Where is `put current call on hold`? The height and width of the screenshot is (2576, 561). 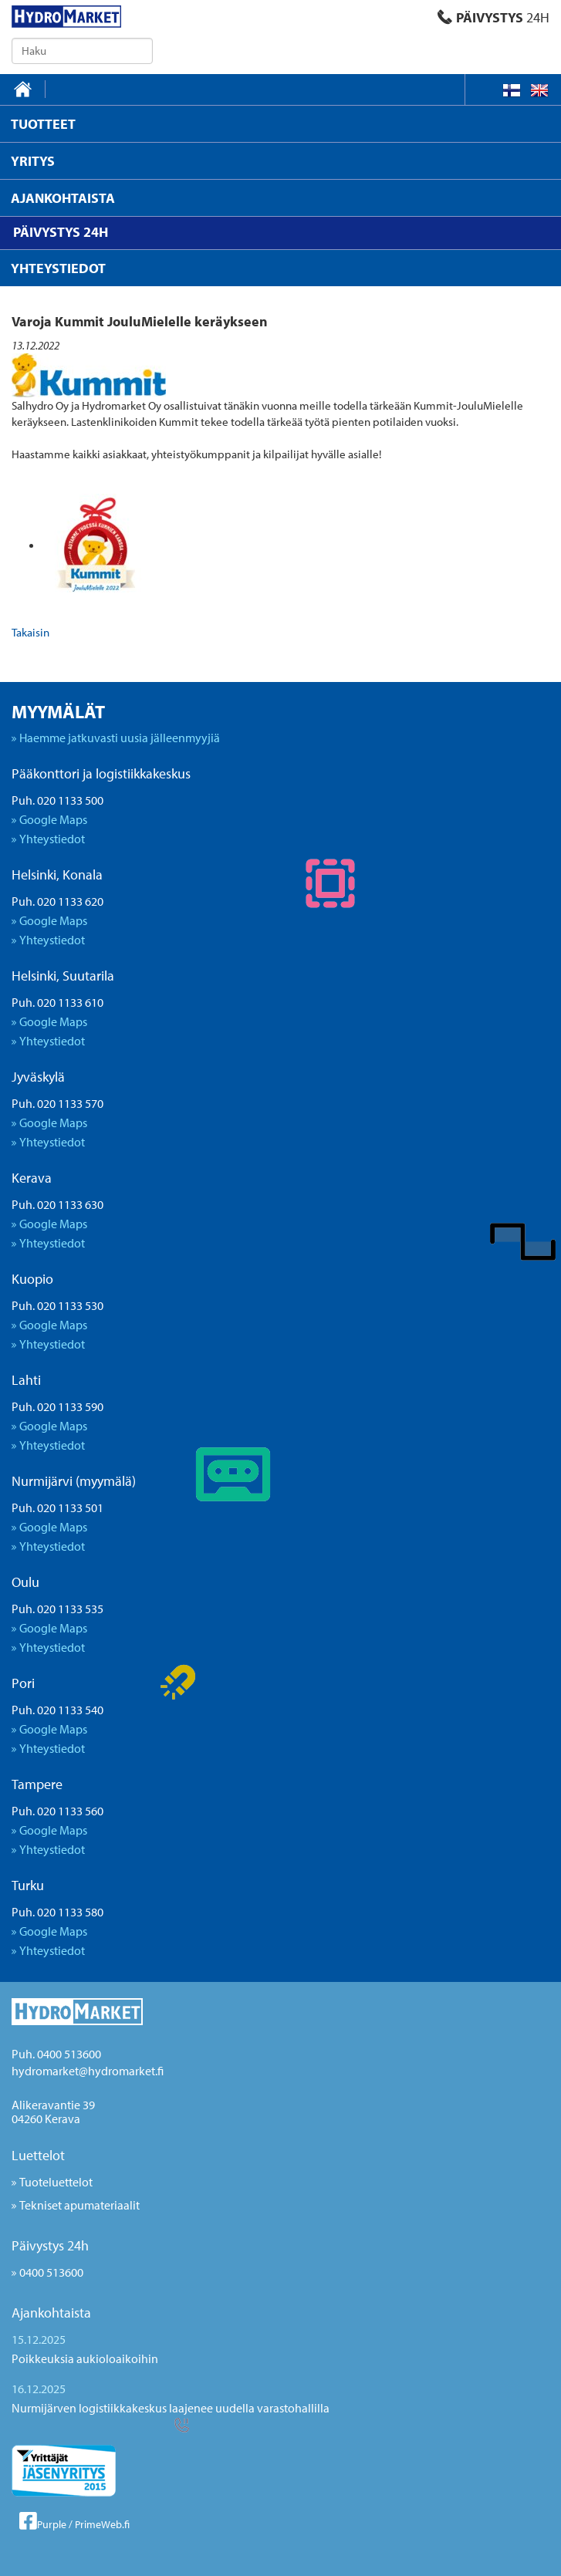
put current call on hold is located at coordinates (182, 2425).